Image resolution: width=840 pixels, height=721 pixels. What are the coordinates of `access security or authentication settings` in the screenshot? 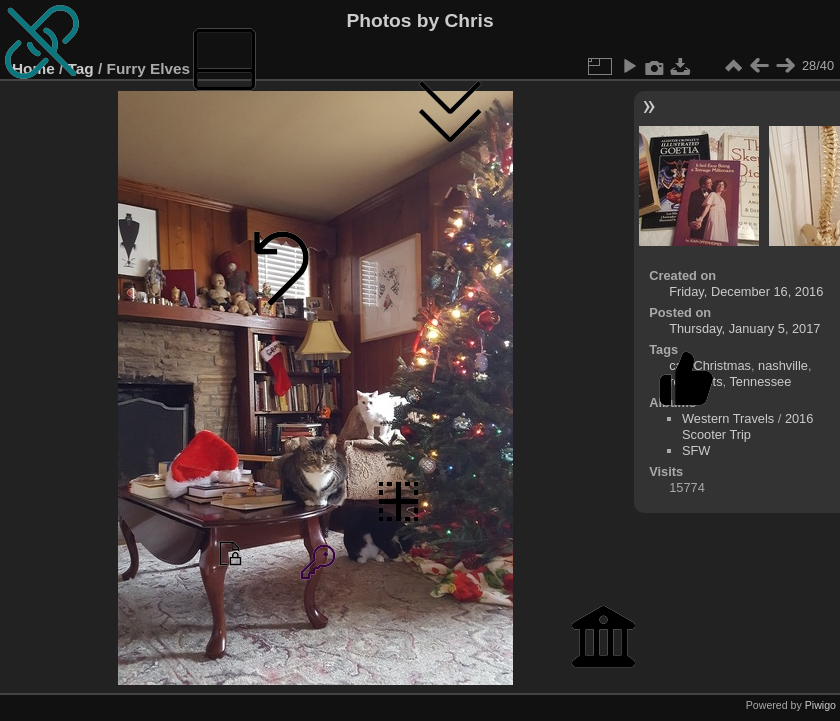 It's located at (318, 562).